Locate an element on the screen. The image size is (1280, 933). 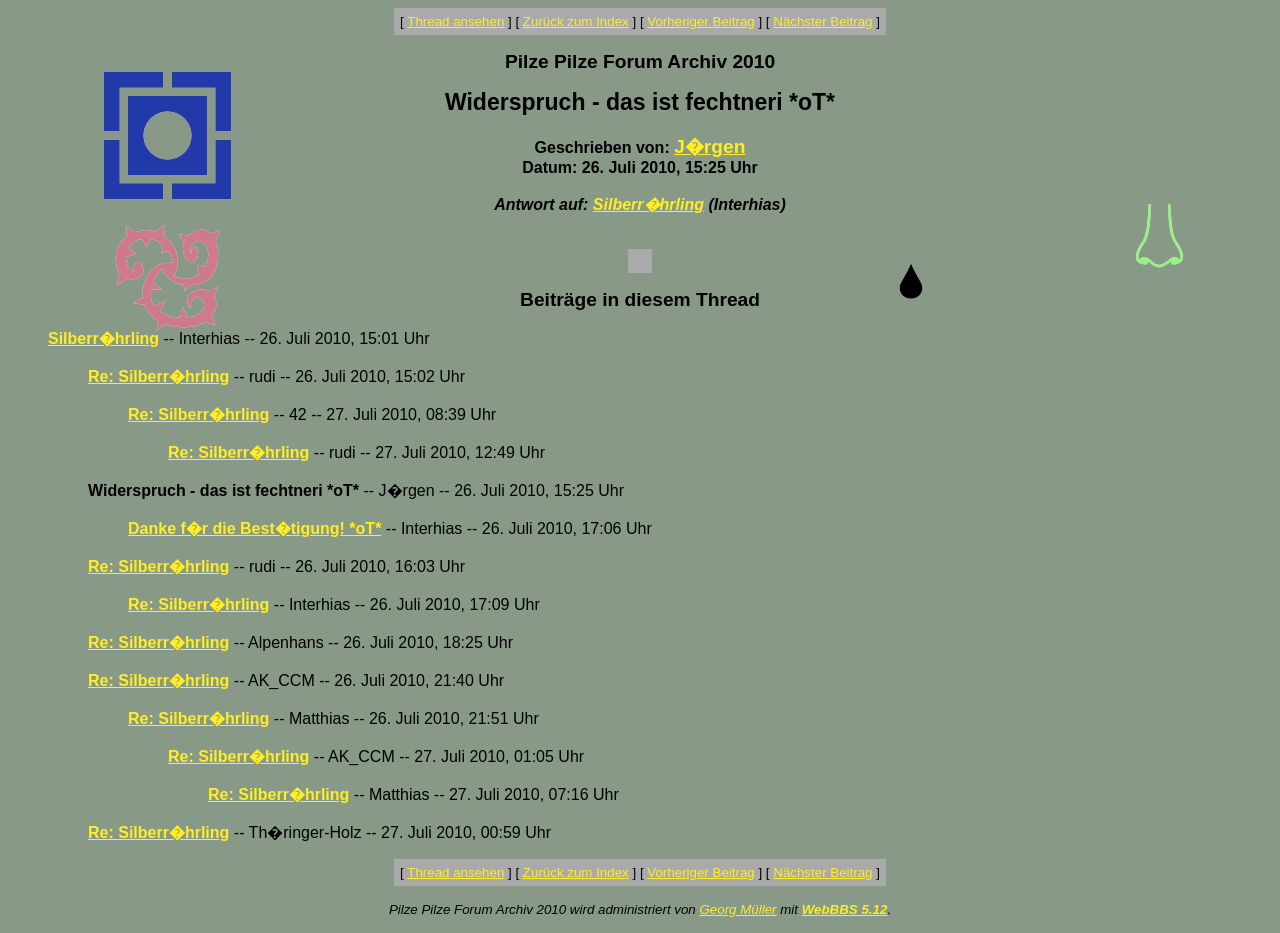
focus or target selection tool is located at coordinates (167, 135).